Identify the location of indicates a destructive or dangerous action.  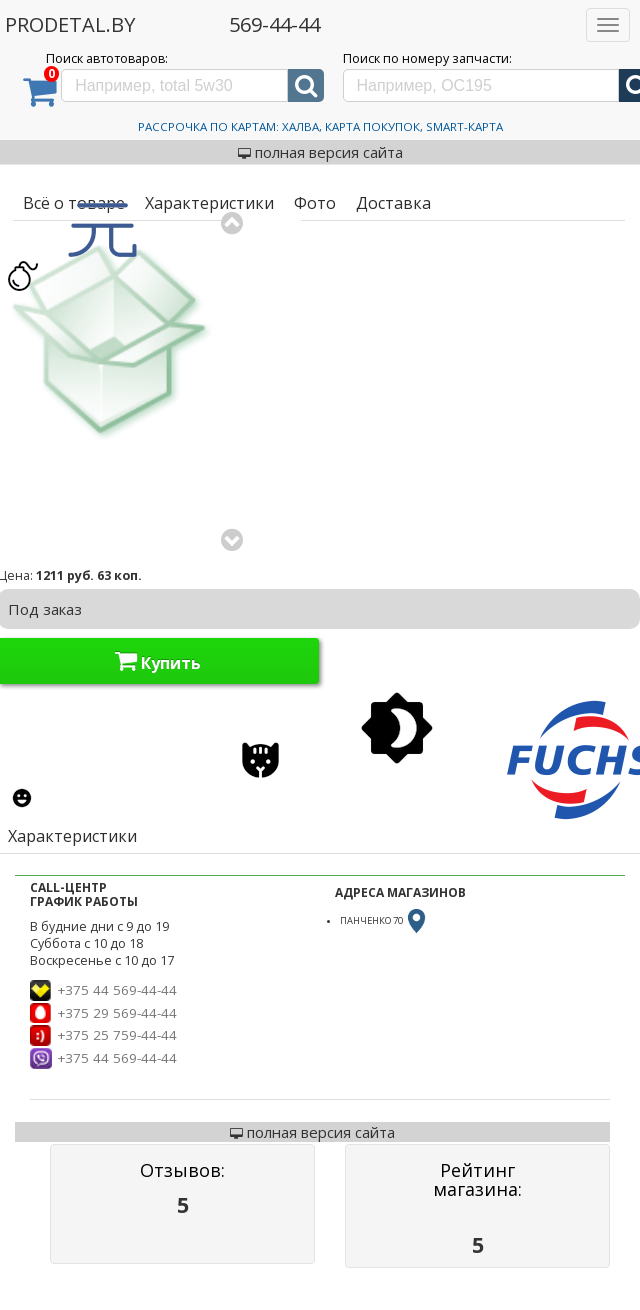
(21, 275).